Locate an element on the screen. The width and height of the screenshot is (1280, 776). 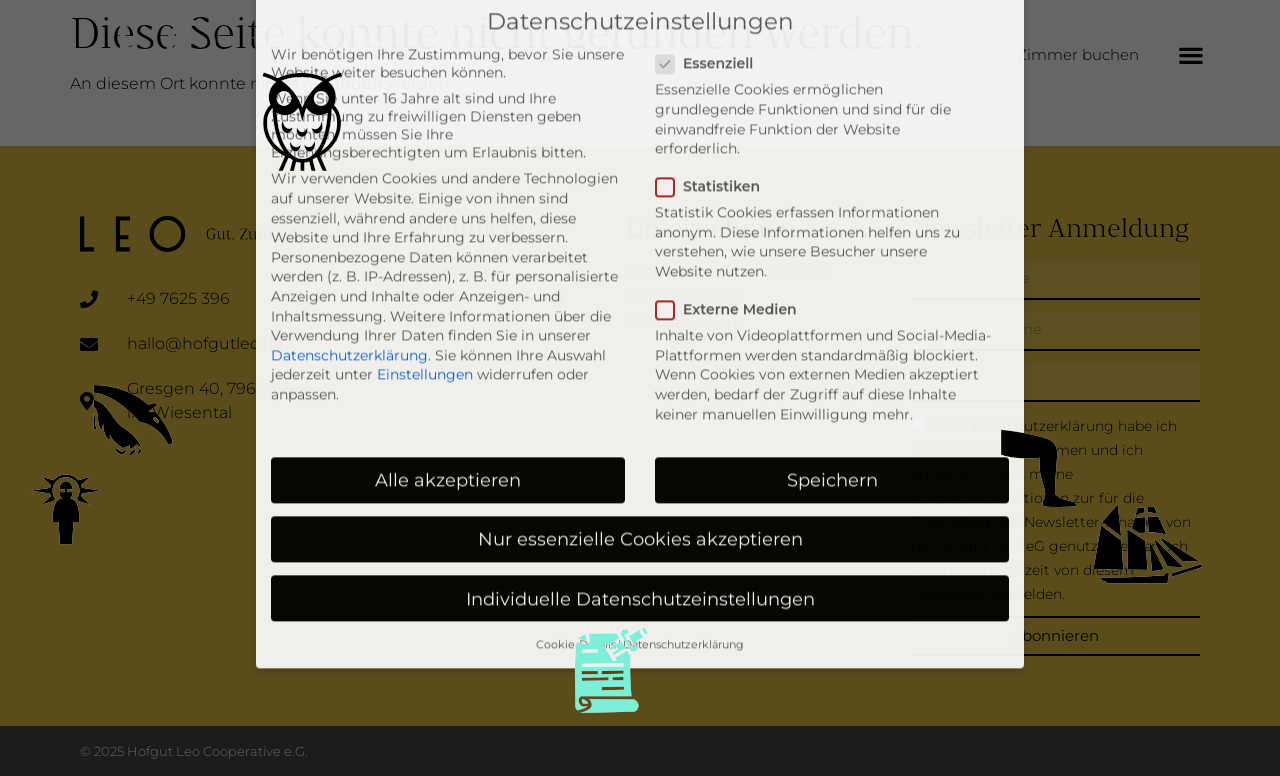
access night mode or dark theme settings is located at coordinates (302, 122).